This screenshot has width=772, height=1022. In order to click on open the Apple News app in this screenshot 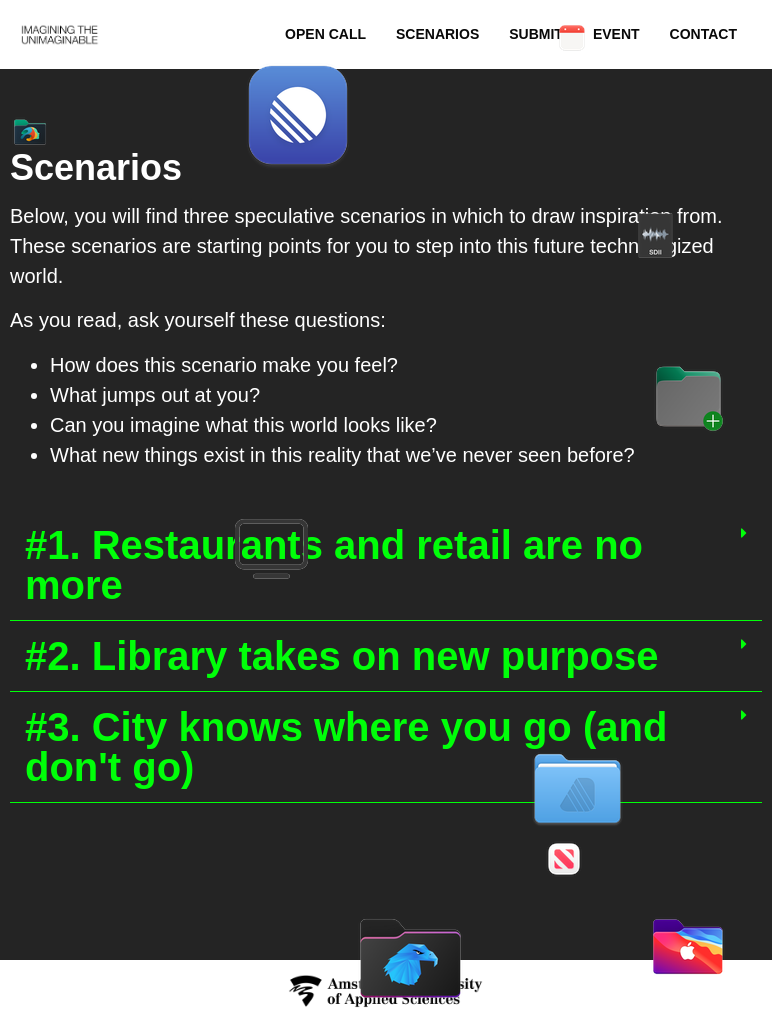, I will do `click(564, 859)`.